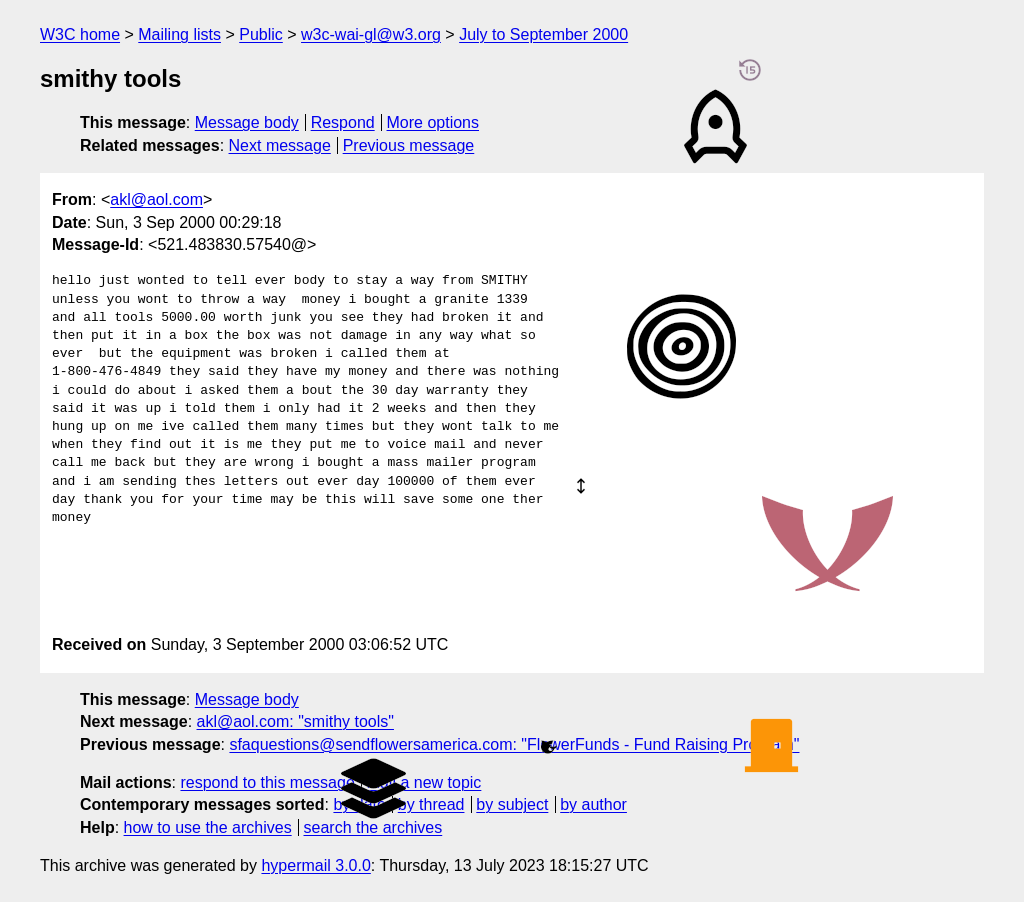 This screenshot has height=902, width=1024. I want to click on expand content vertically, so click(581, 486).